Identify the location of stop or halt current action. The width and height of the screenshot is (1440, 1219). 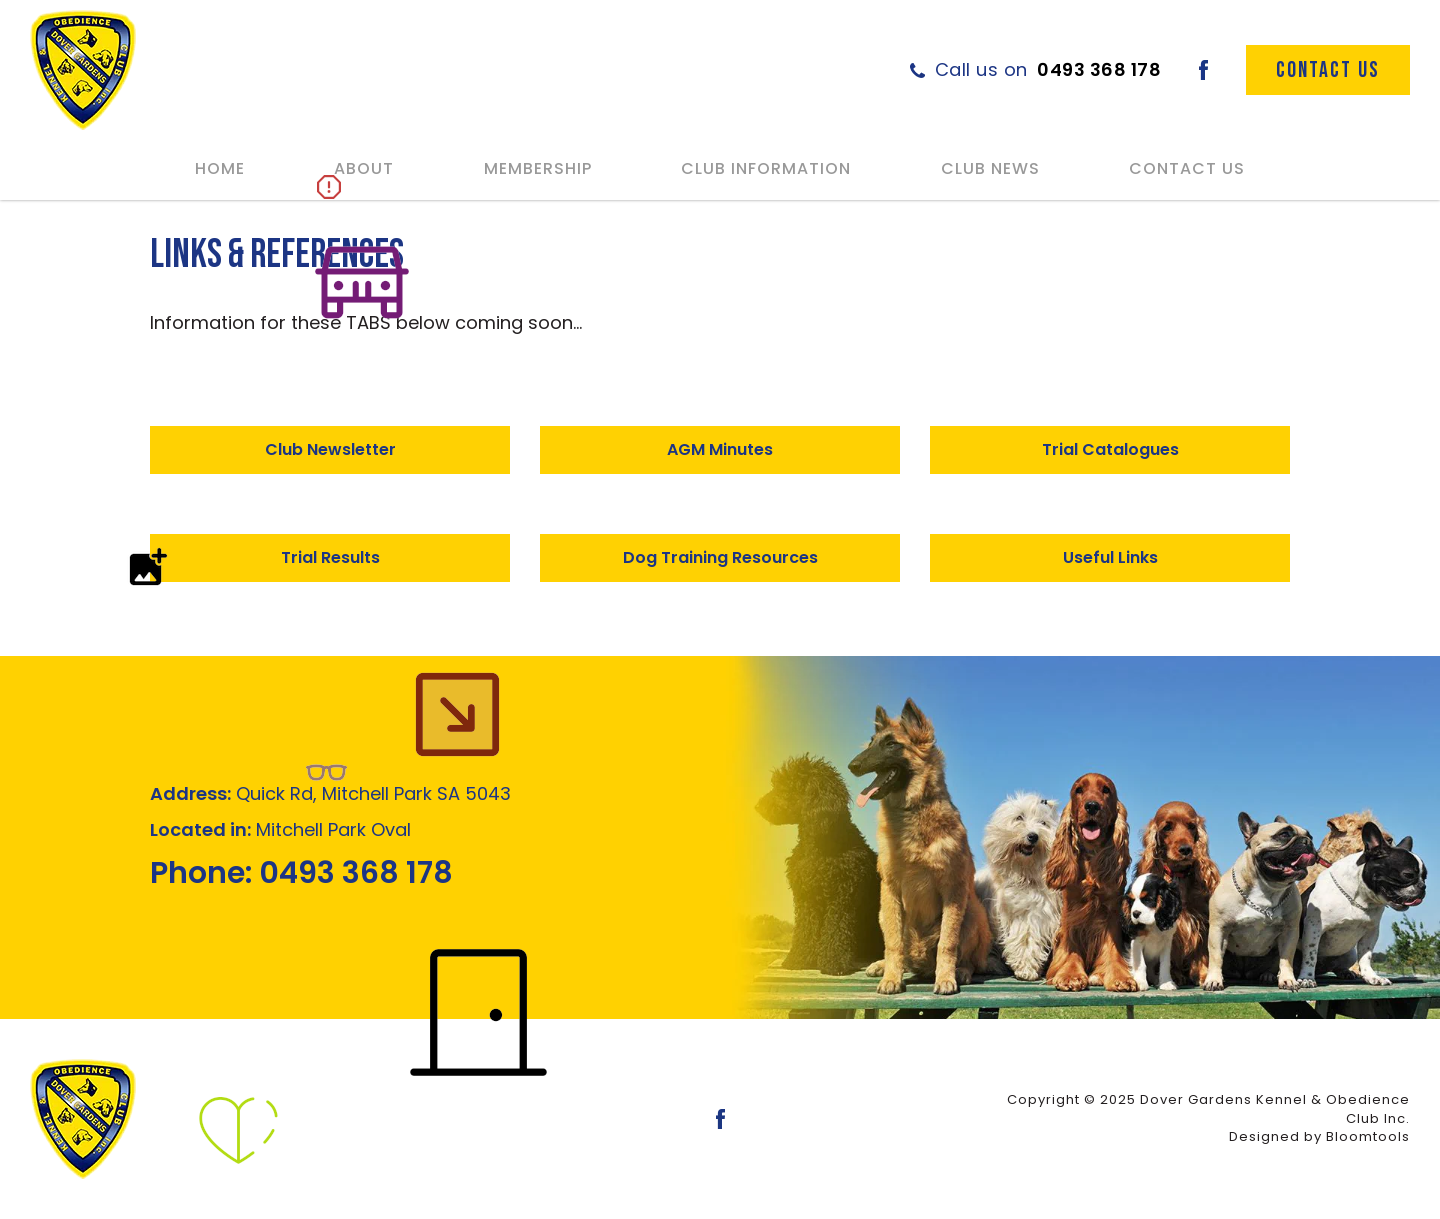
(329, 187).